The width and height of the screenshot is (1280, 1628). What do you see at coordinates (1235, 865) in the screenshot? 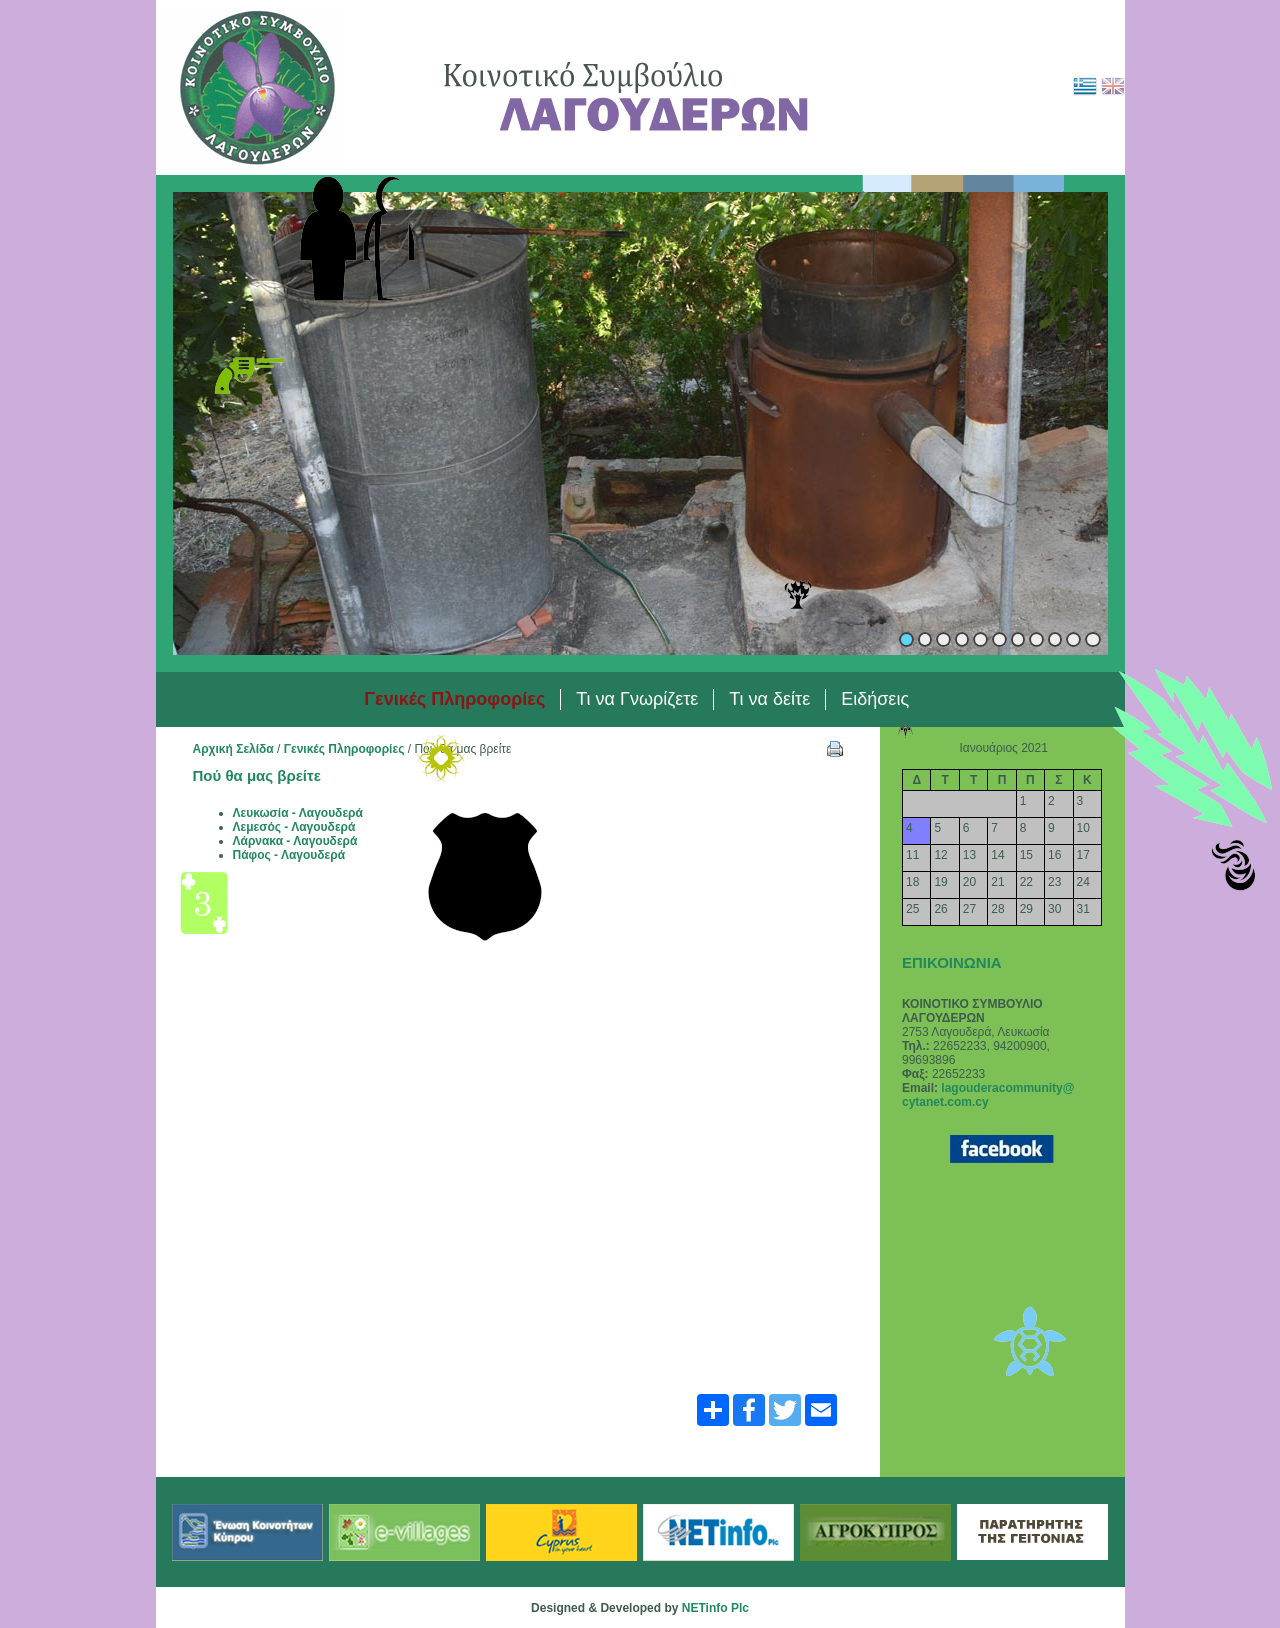
I see `incense or aromatherapy item in a game inventory` at bounding box center [1235, 865].